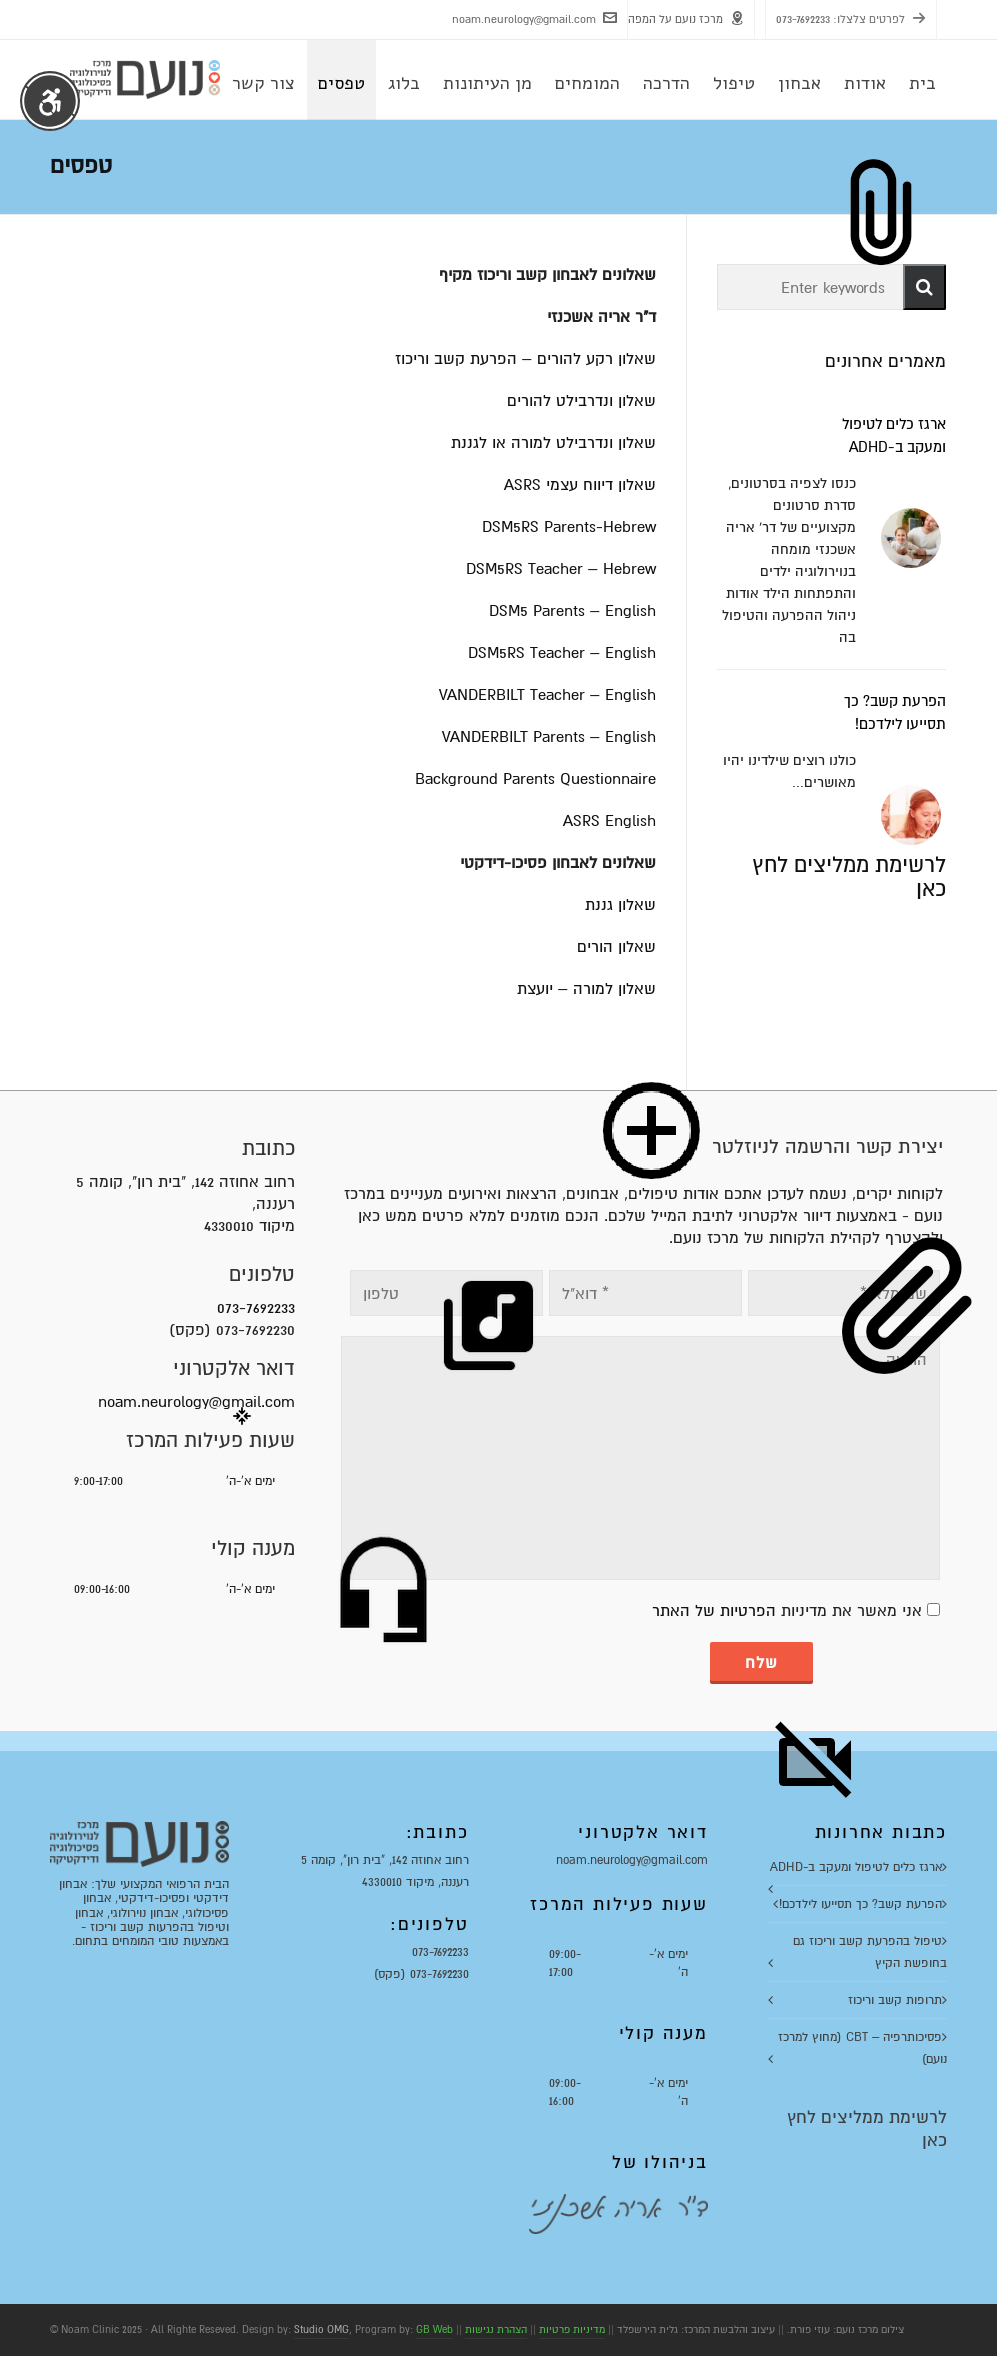 The image size is (997, 2356). What do you see at coordinates (651, 1130) in the screenshot?
I see `add a new item or control point` at bounding box center [651, 1130].